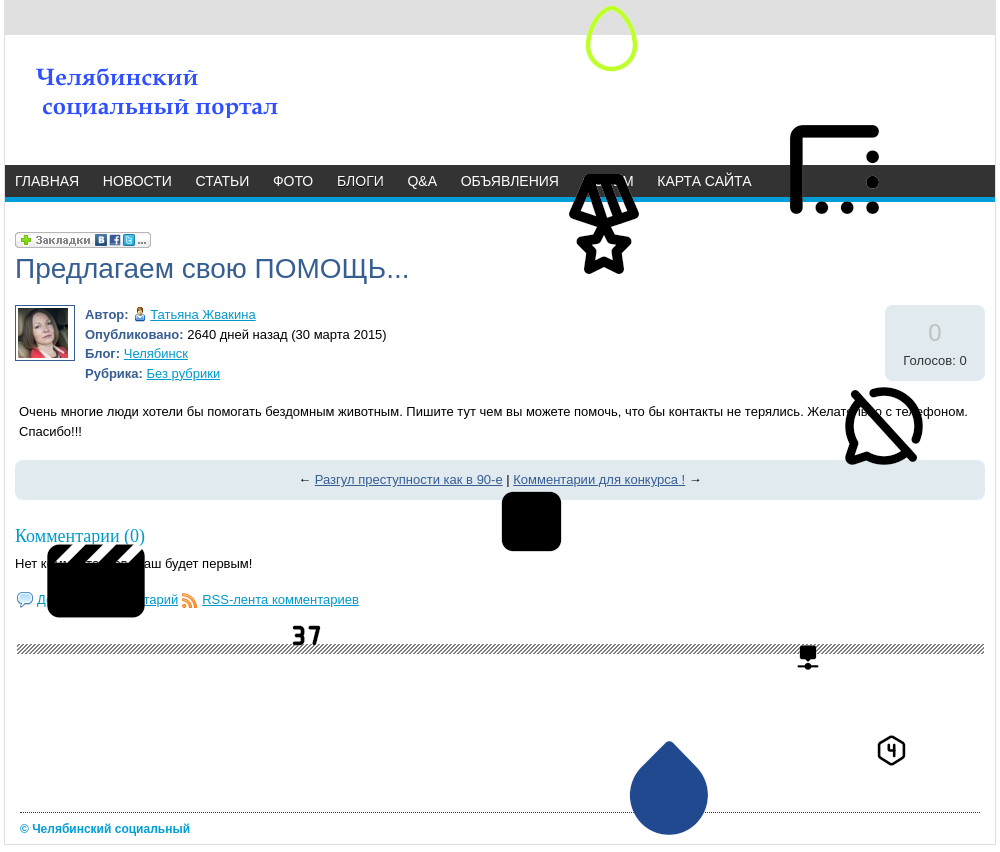 The height and width of the screenshot is (852, 1000). What do you see at coordinates (96, 581) in the screenshot?
I see `access video or film content` at bounding box center [96, 581].